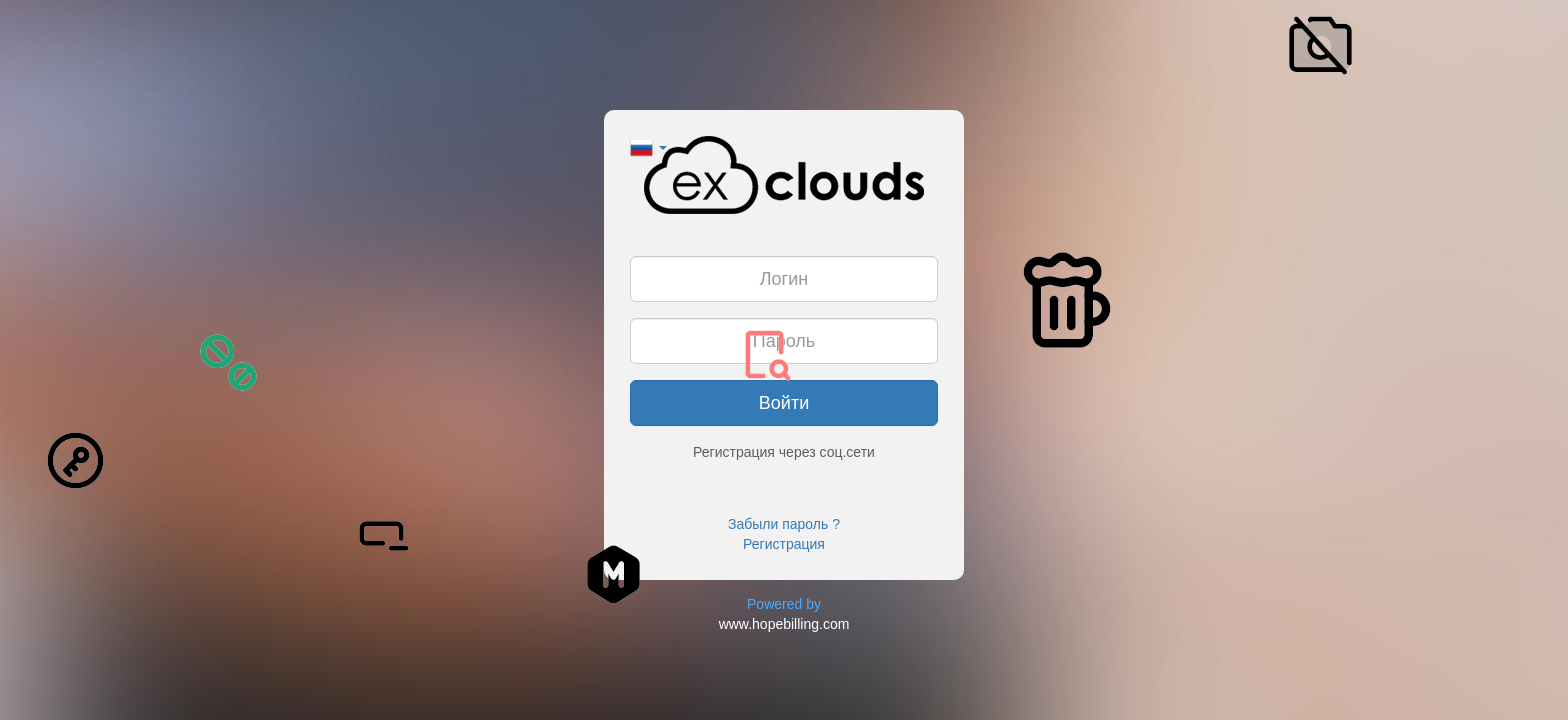  Describe the element at coordinates (613, 574) in the screenshot. I see `indicates a metro or transit-related feature` at that location.